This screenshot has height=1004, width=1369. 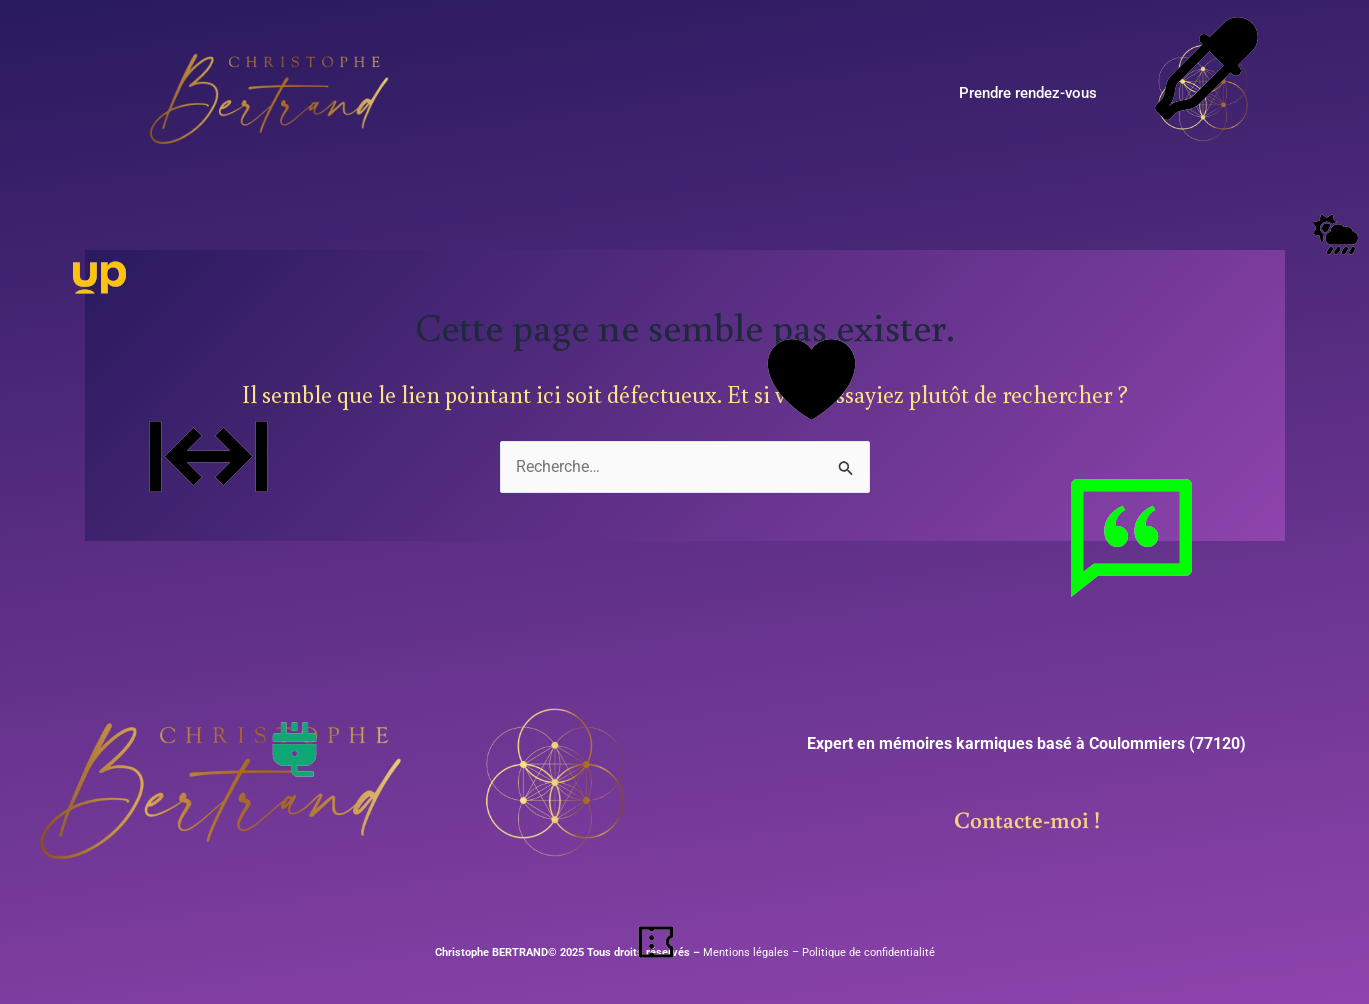 What do you see at coordinates (811, 378) in the screenshot?
I see `add to favorites` at bounding box center [811, 378].